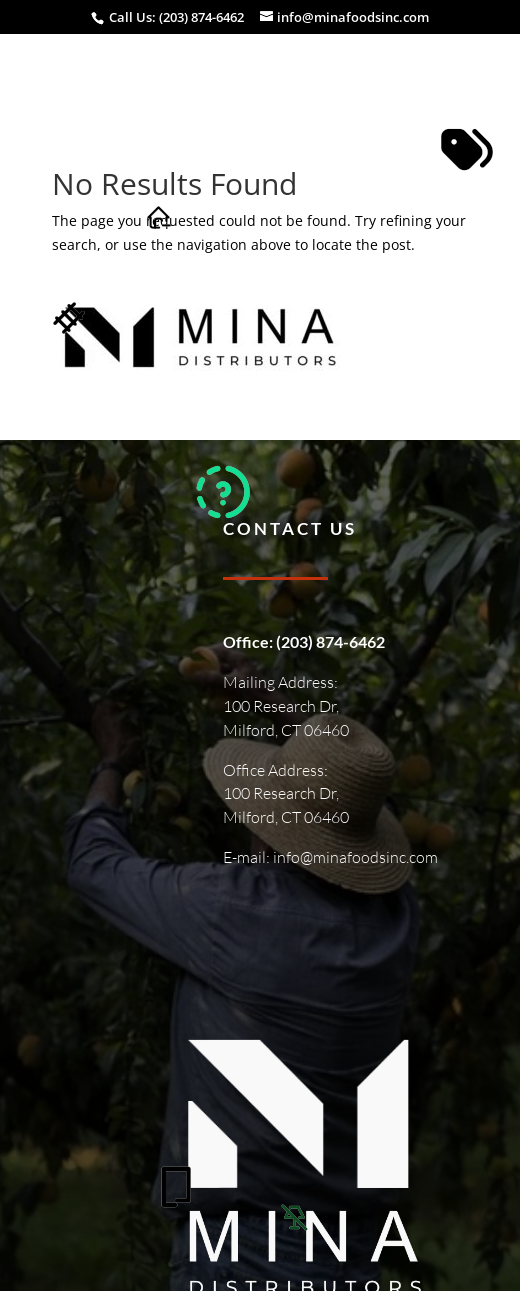 The width and height of the screenshot is (520, 1291). Describe the element at coordinates (294, 1217) in the screenshot. I see `turn off desk lamp` at that location.